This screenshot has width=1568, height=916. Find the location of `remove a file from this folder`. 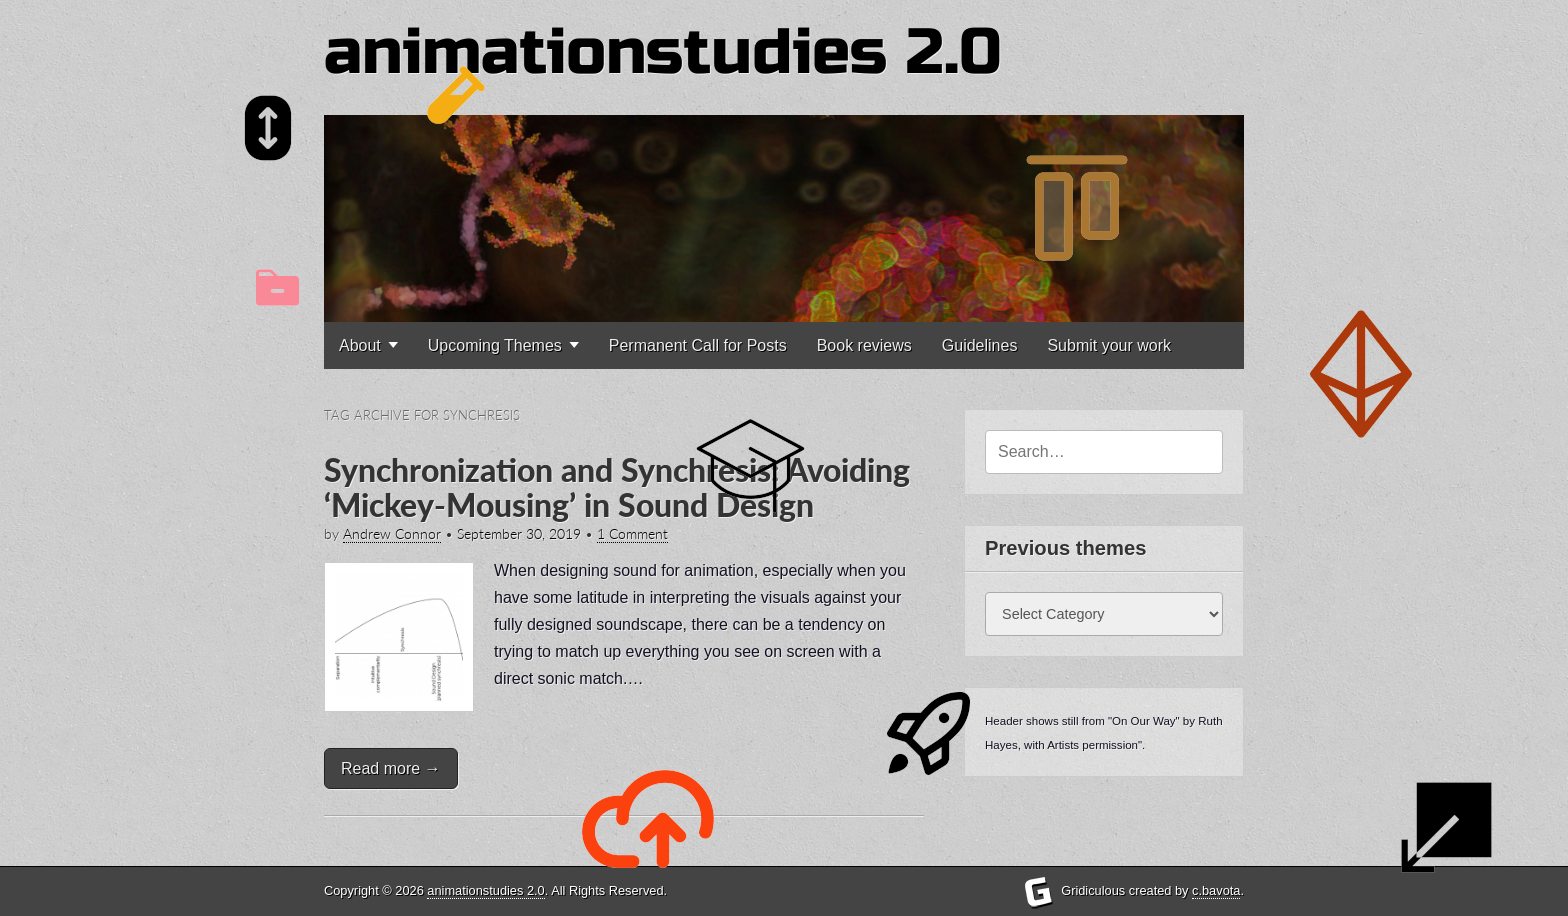

remove a file from this folder is located at coordinates (277, 287).